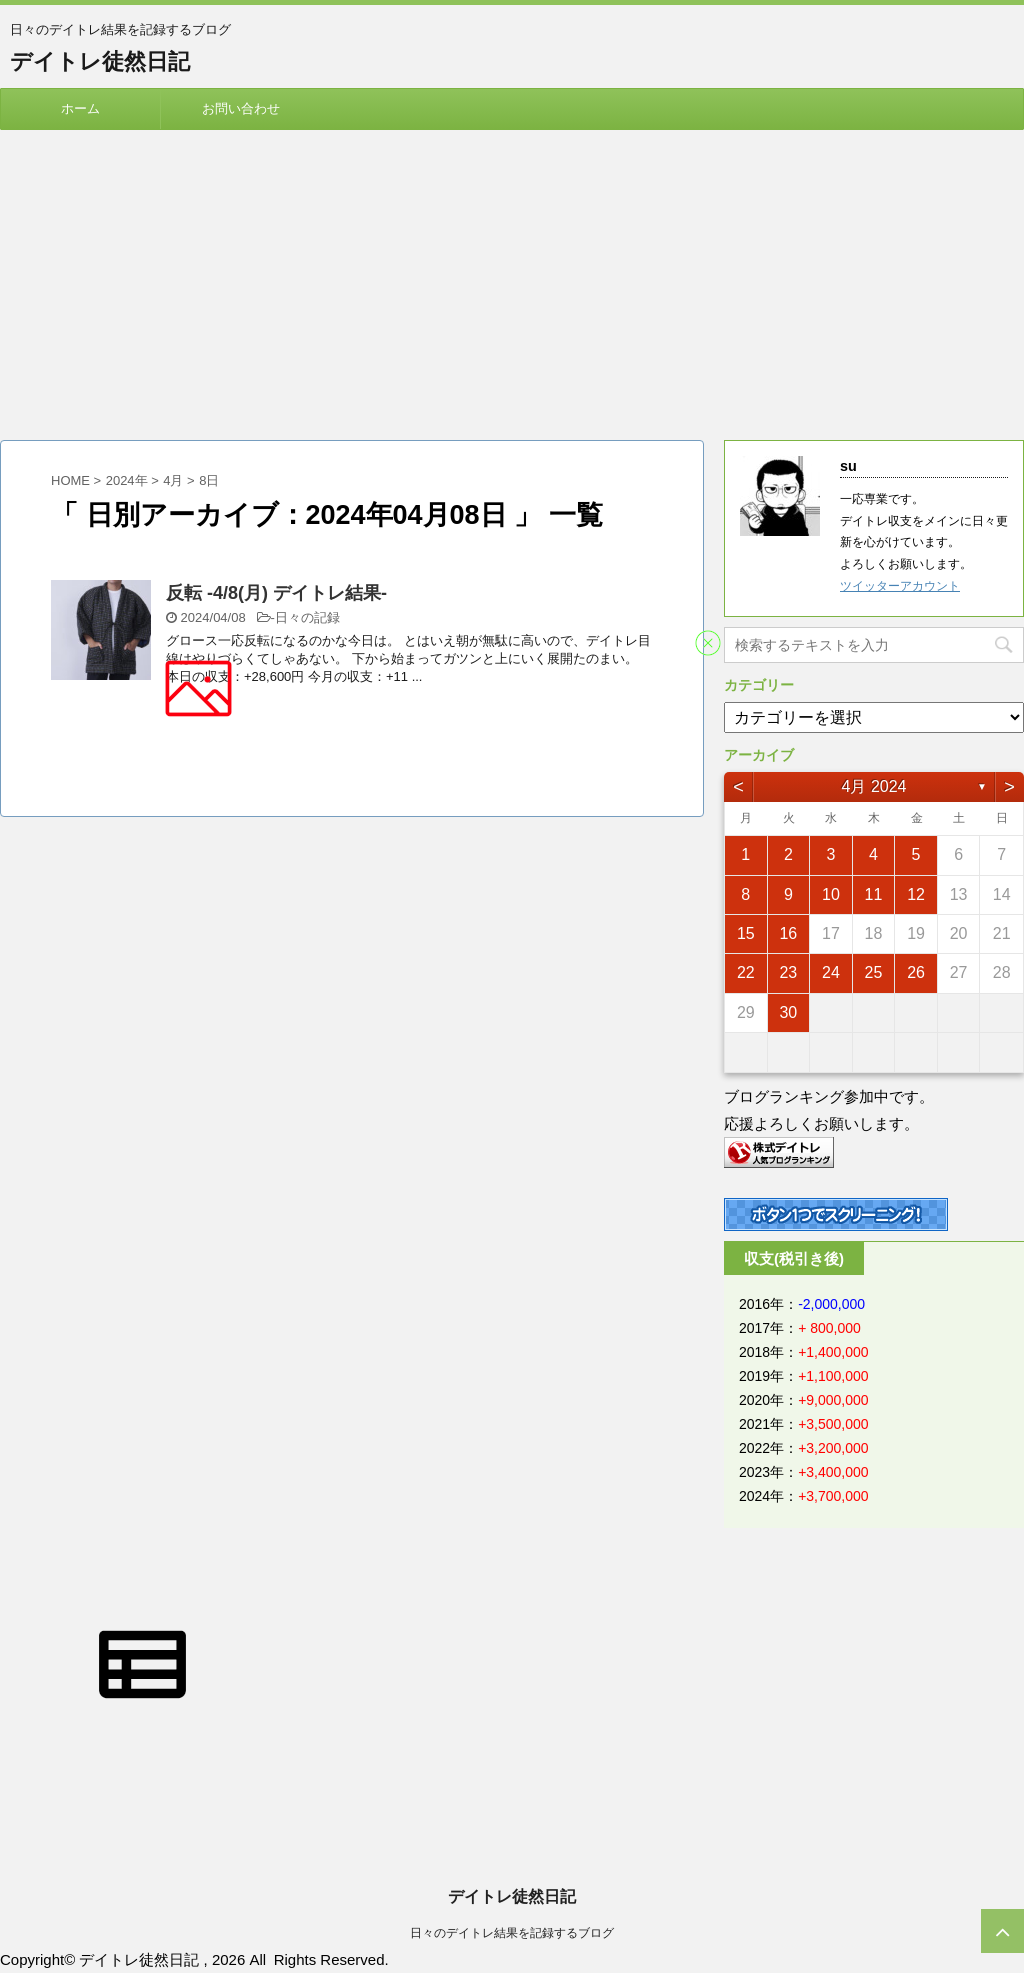 Image resolution: width=1024 pixels, height=1973 pixels. Describe the element at coordinates (142, 1664) in the screenshot. I see `view data in table format` at that location.